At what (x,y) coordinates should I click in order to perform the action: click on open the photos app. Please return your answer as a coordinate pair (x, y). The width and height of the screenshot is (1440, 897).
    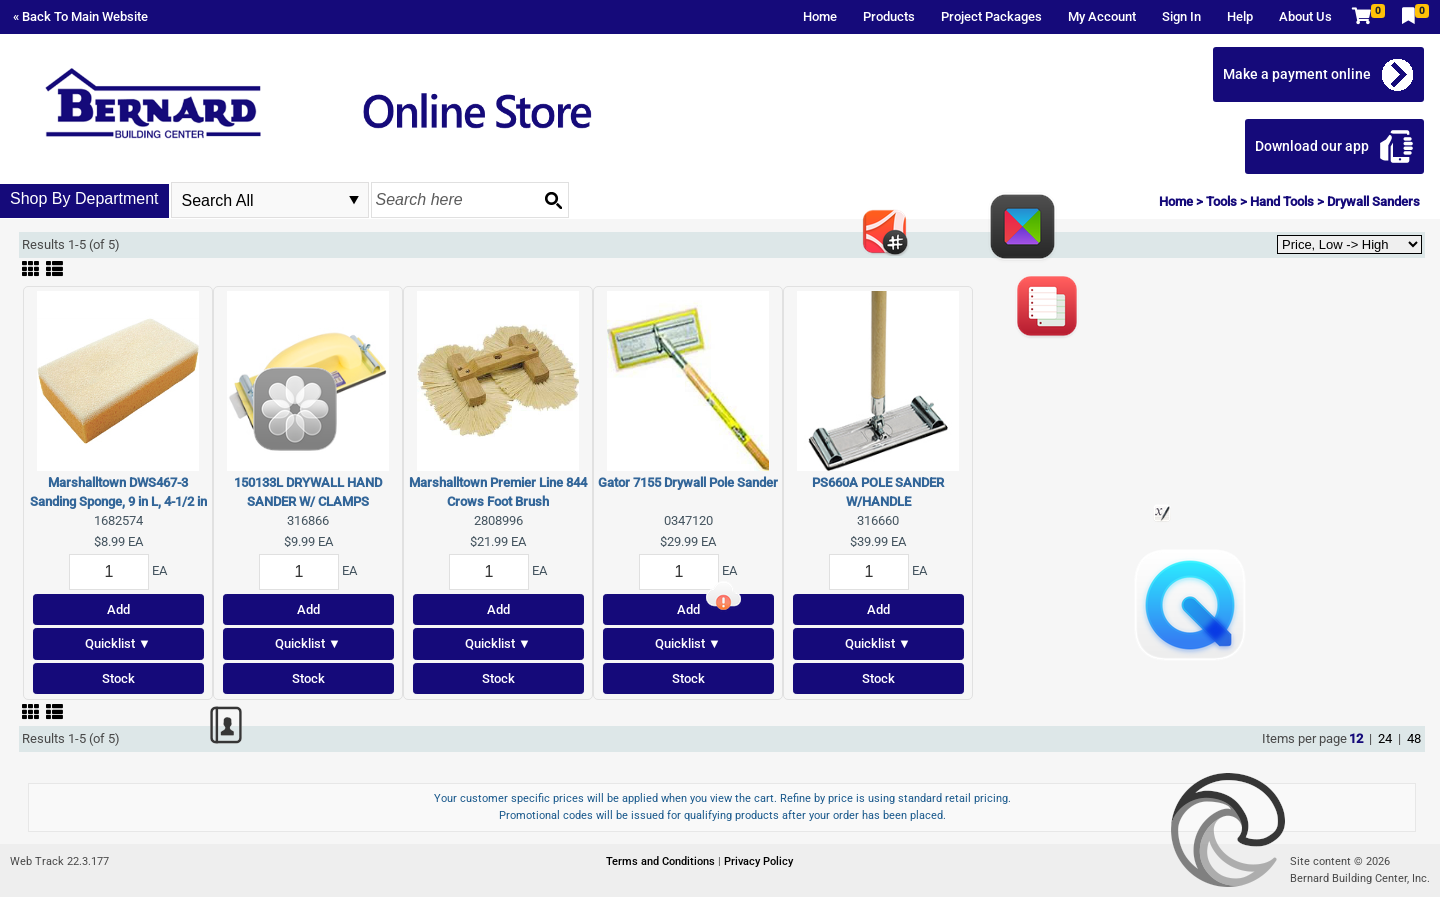
    Looking at the image, I should click on (295, 409).